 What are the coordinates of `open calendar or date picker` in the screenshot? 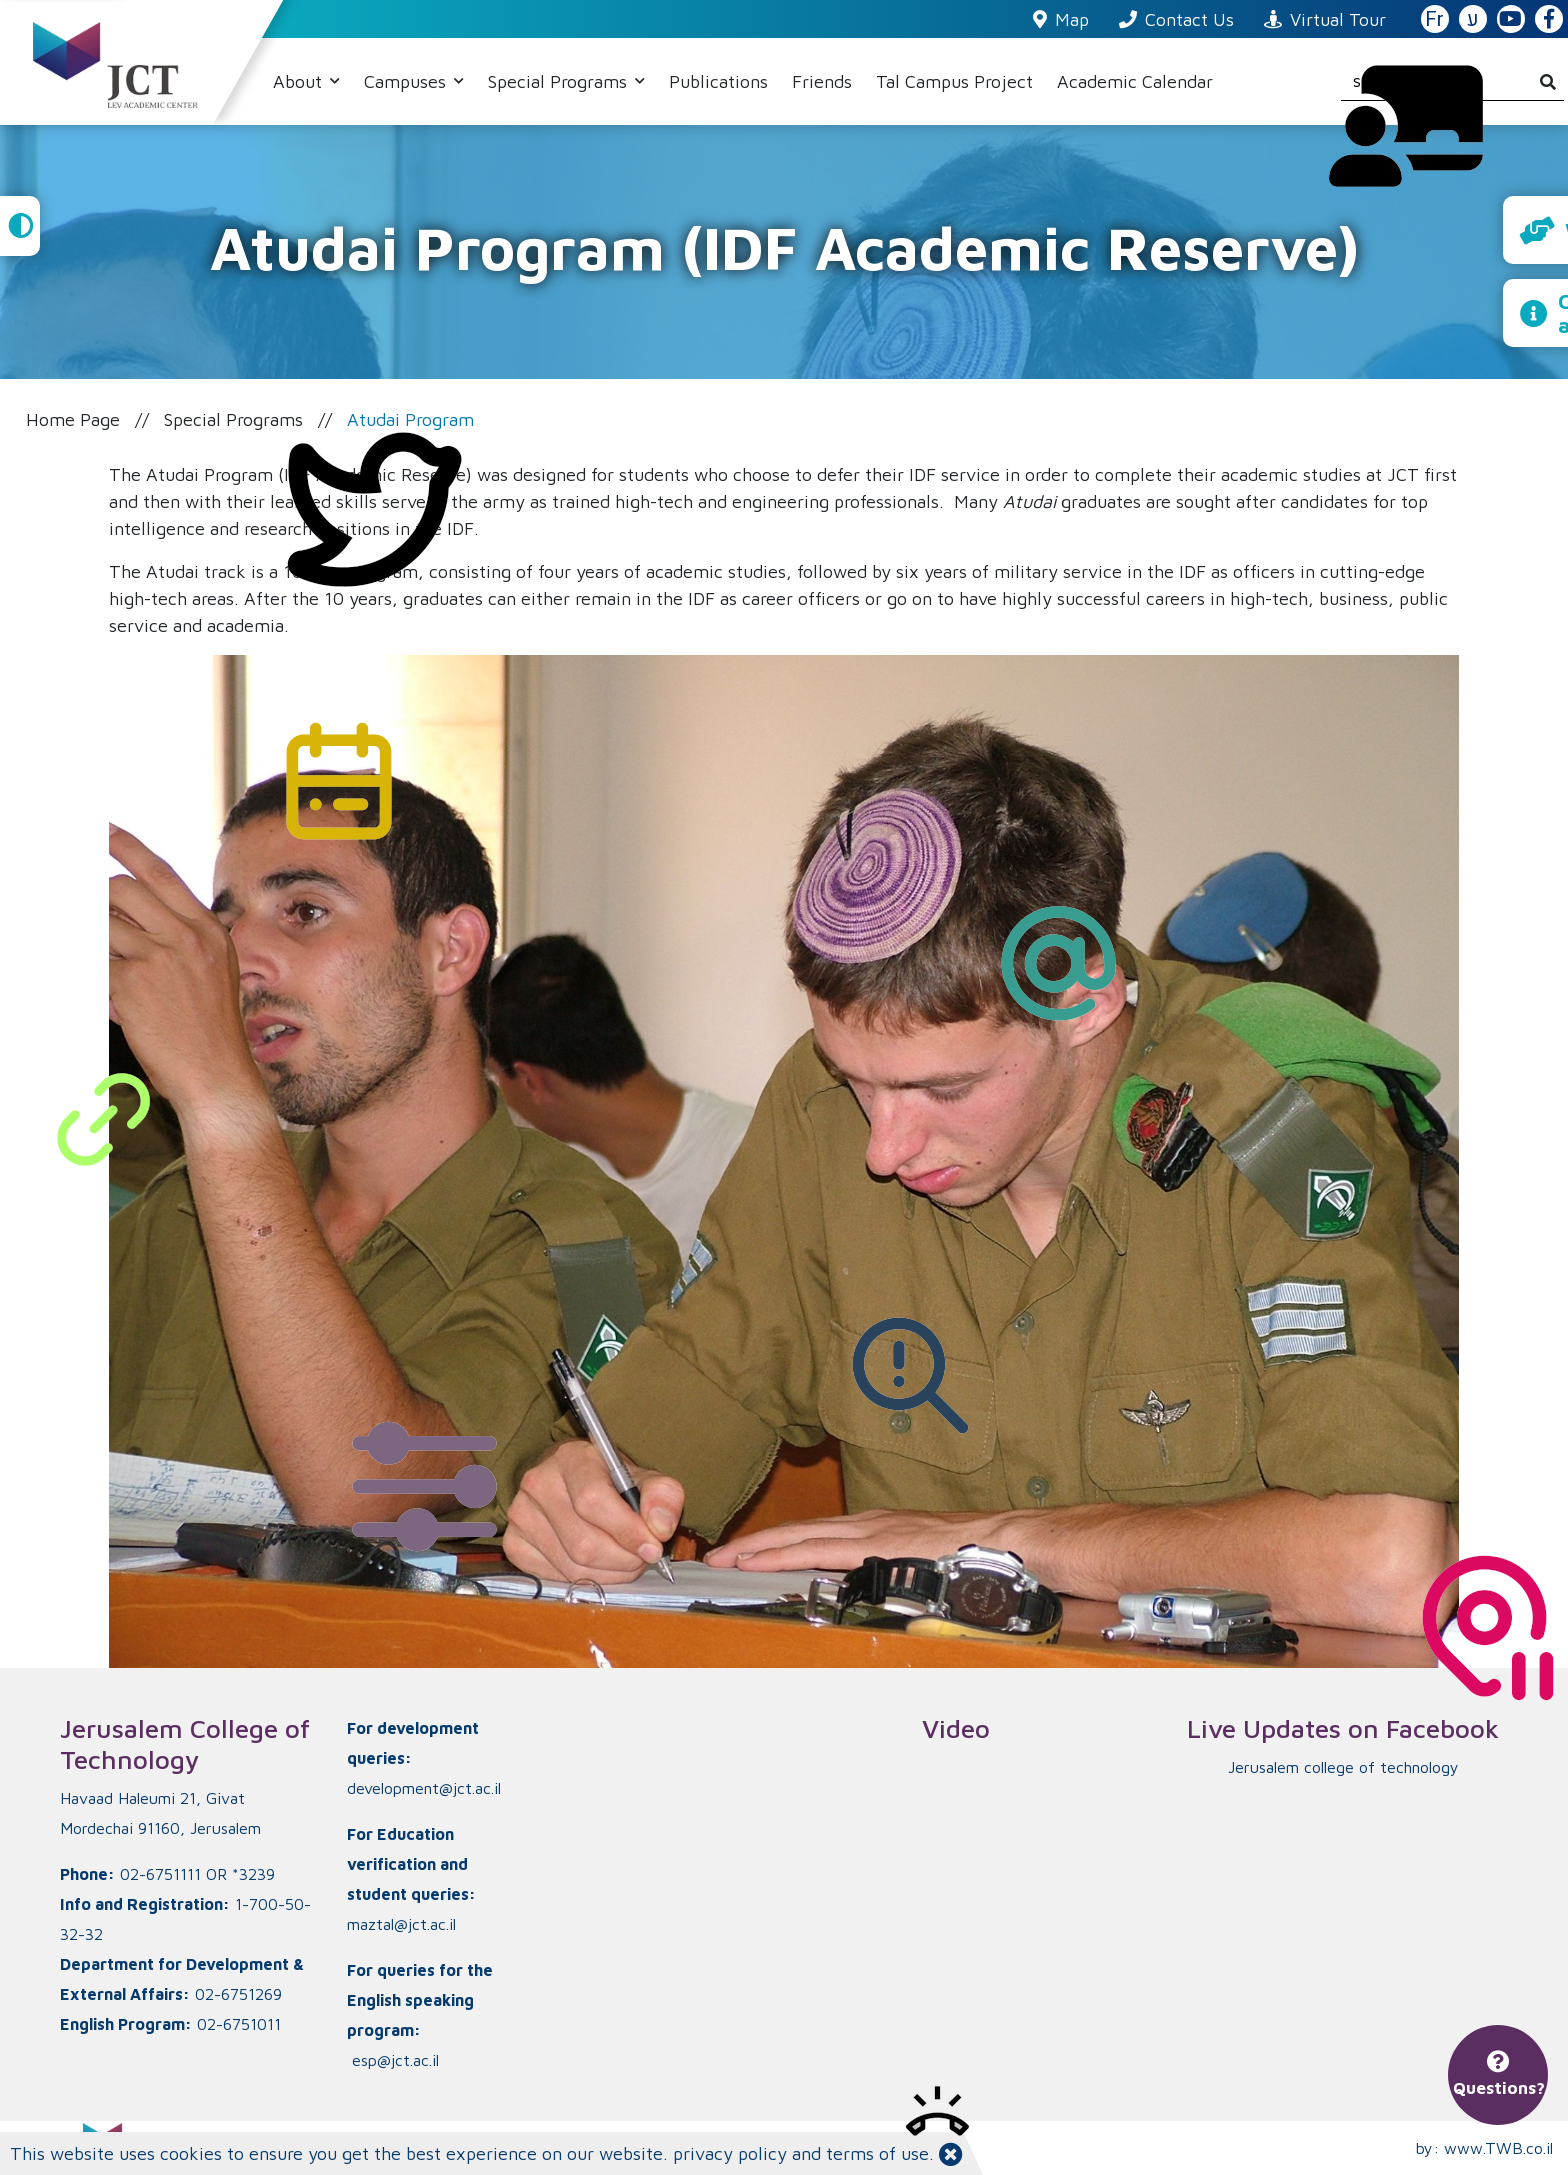 It's located at (339, 781).